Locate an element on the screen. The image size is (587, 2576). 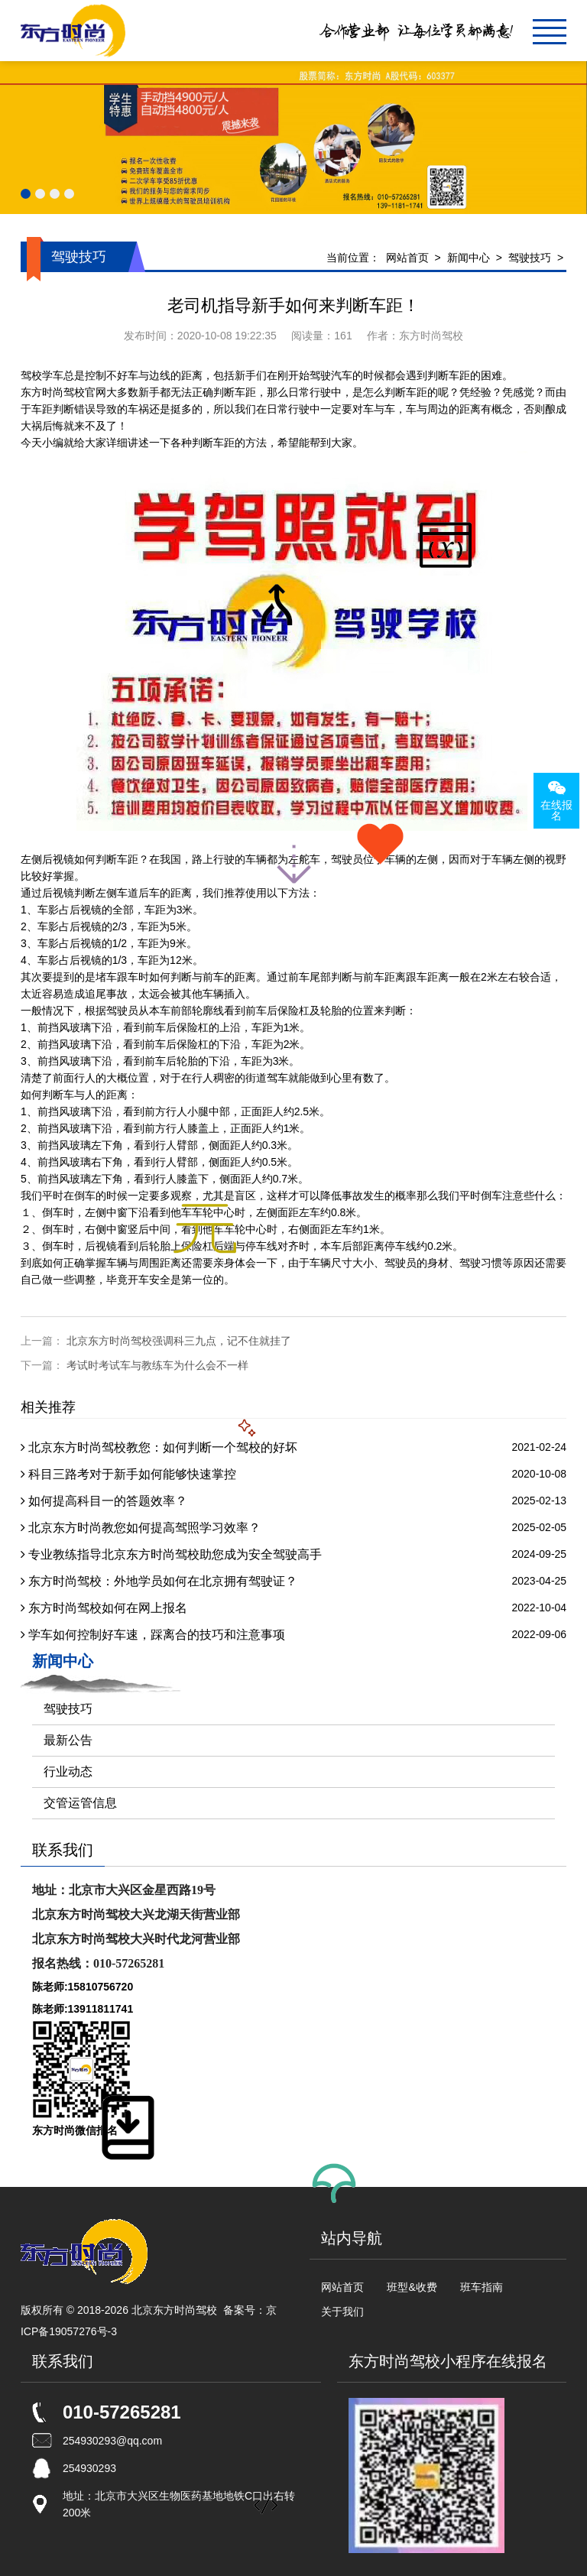
view price in chinese yuan is located at coordinates (205, 1230).